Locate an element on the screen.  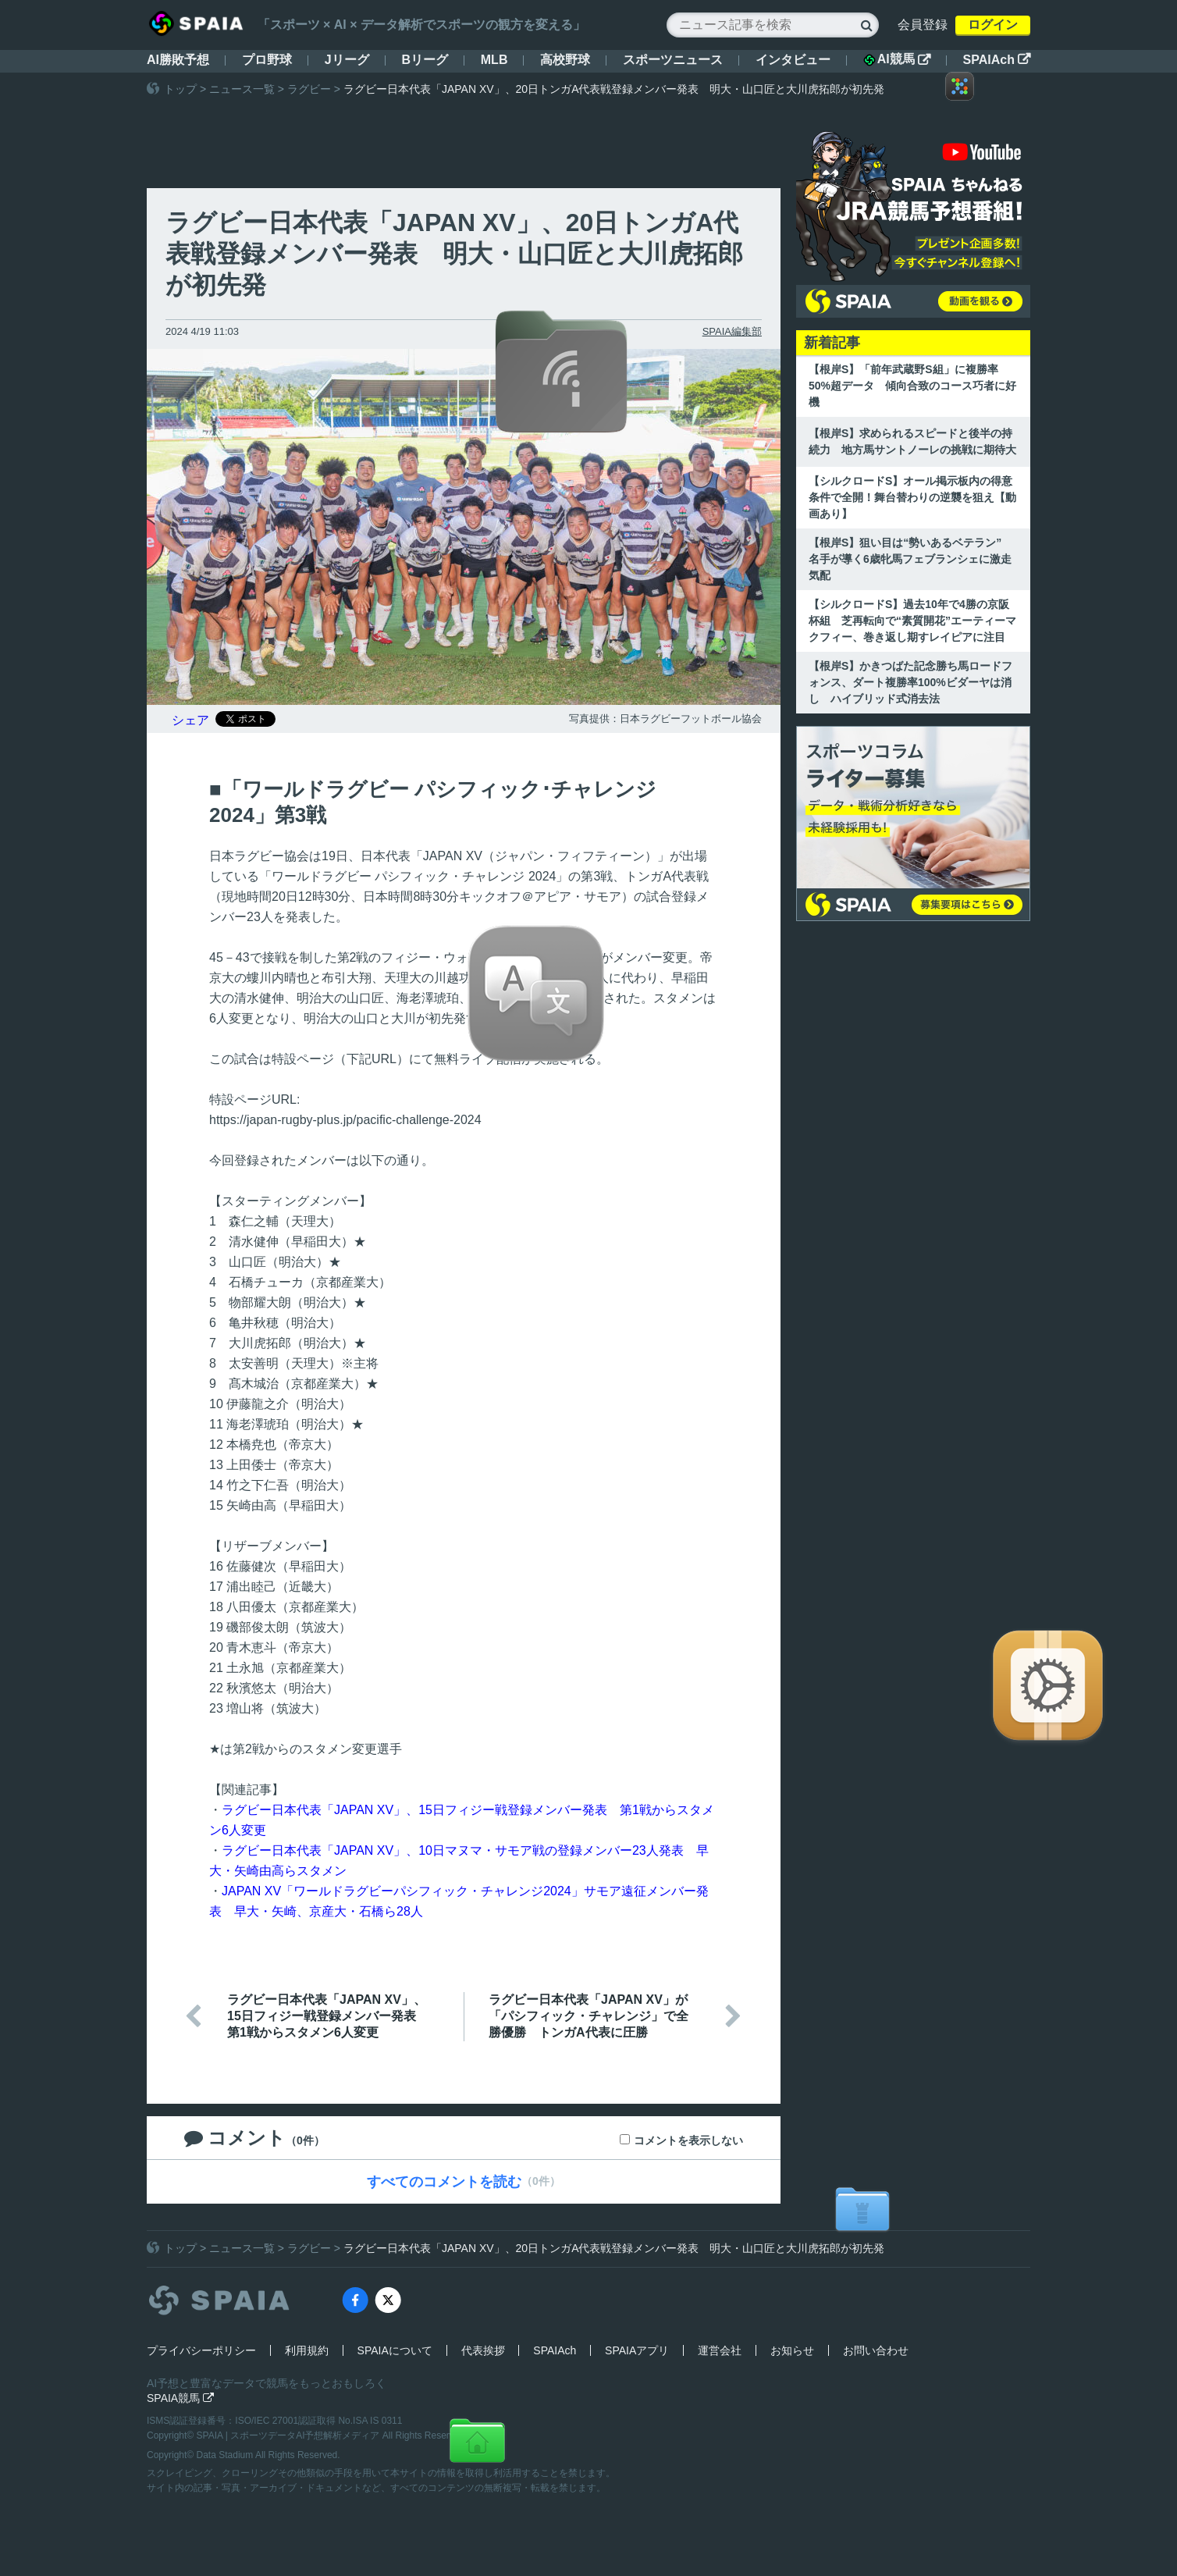
launch gnome five or more puzzle game is located at coordinates (959, 86).